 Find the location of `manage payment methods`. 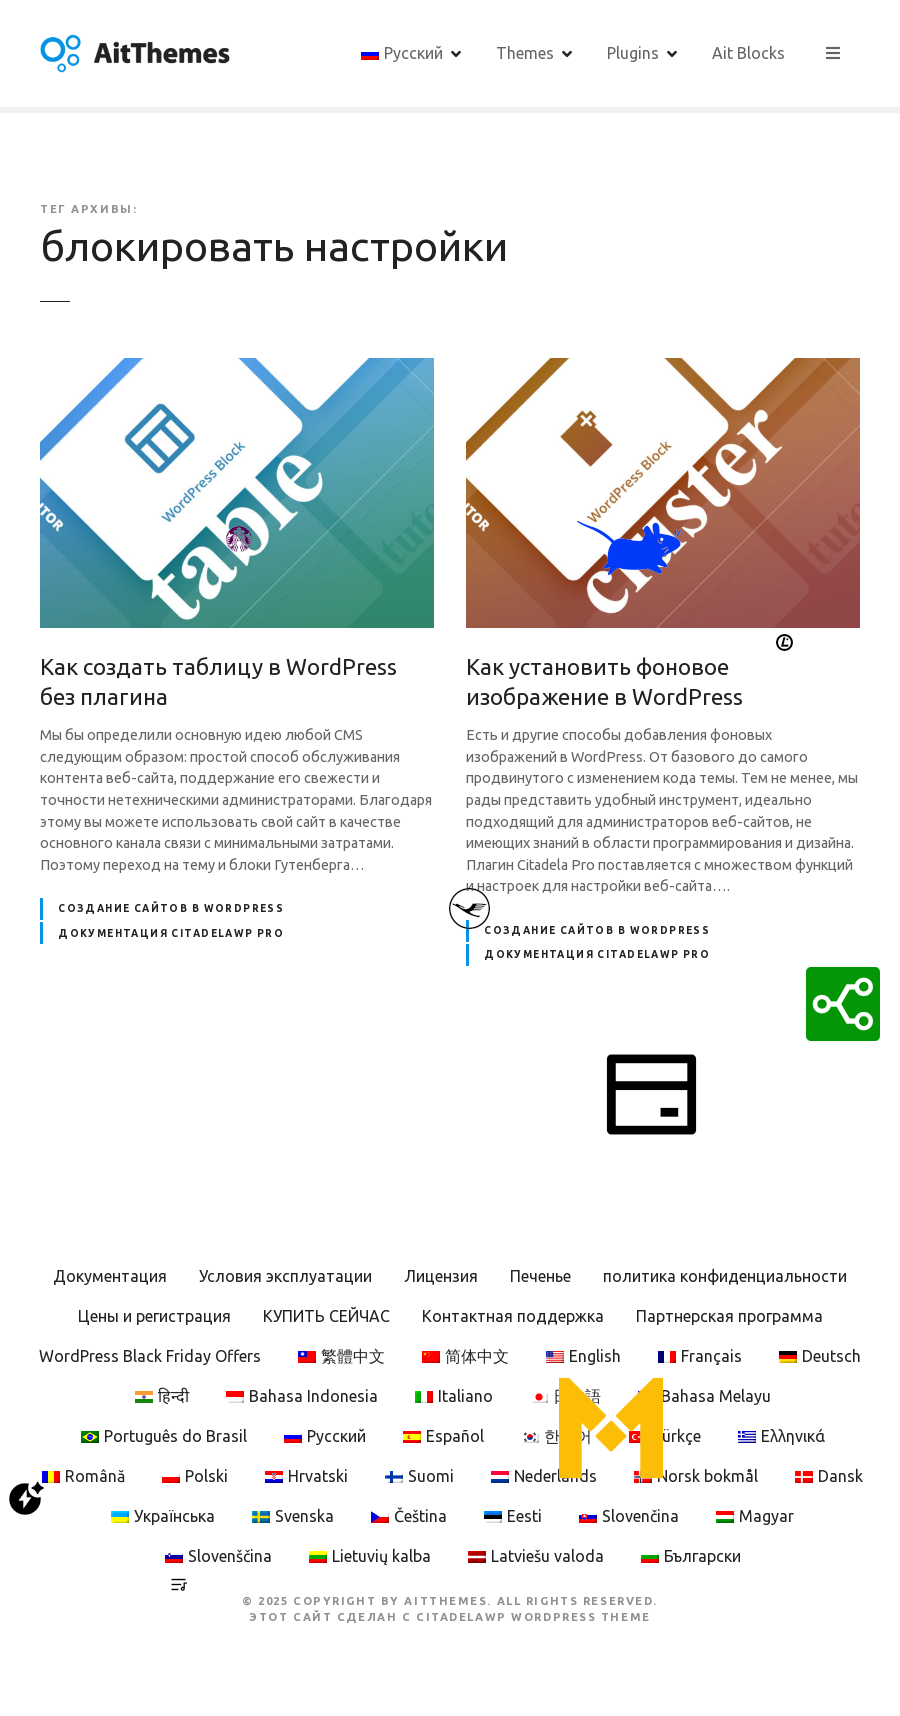

manage payment methods is located at coordinates (651, 1094).